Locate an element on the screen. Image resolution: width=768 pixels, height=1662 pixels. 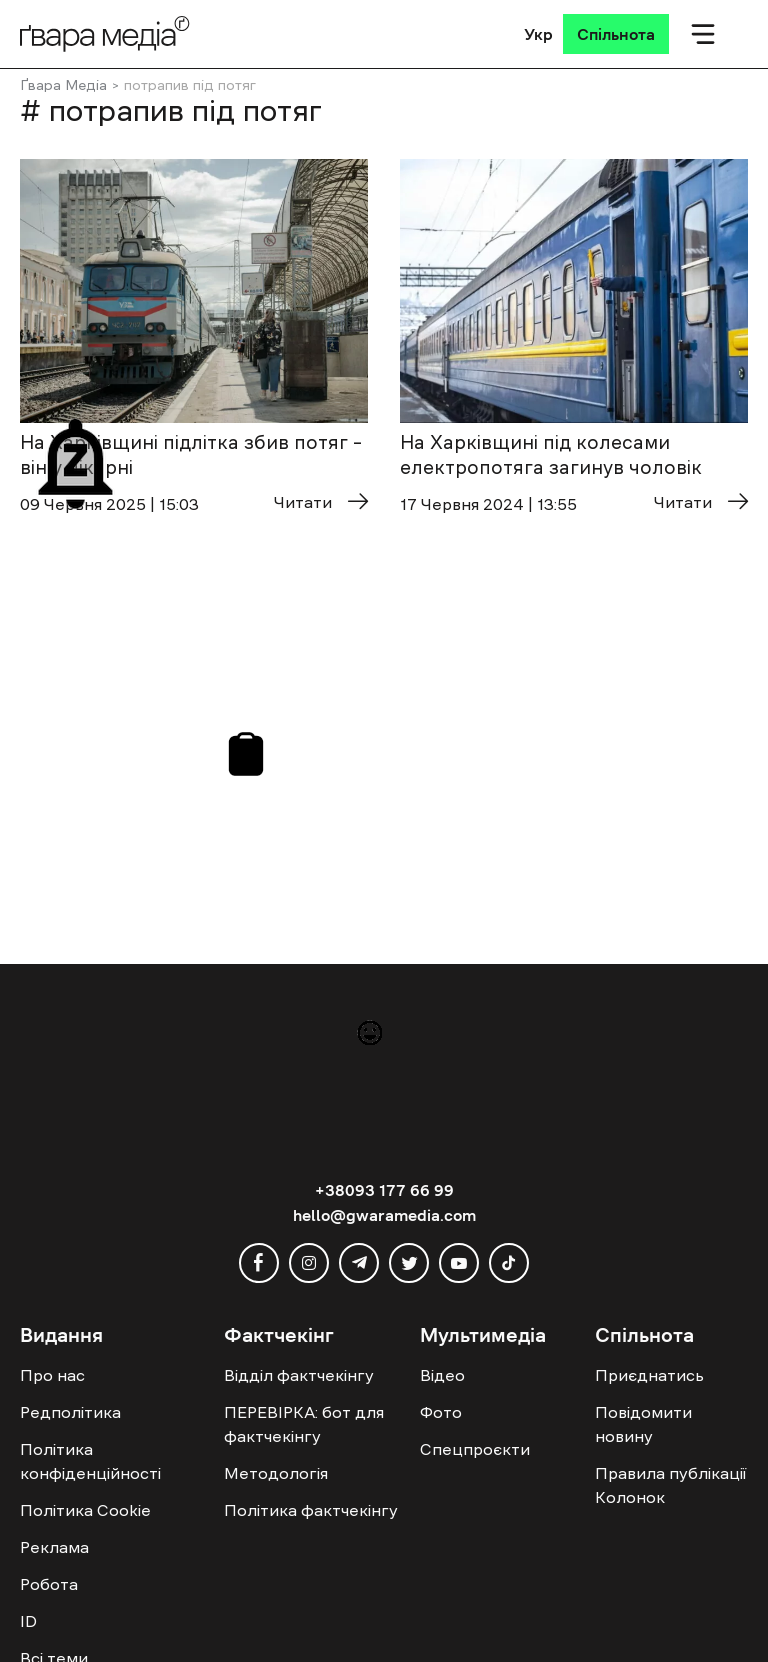
tag people in a photo is located at coordinates (370, 1033).